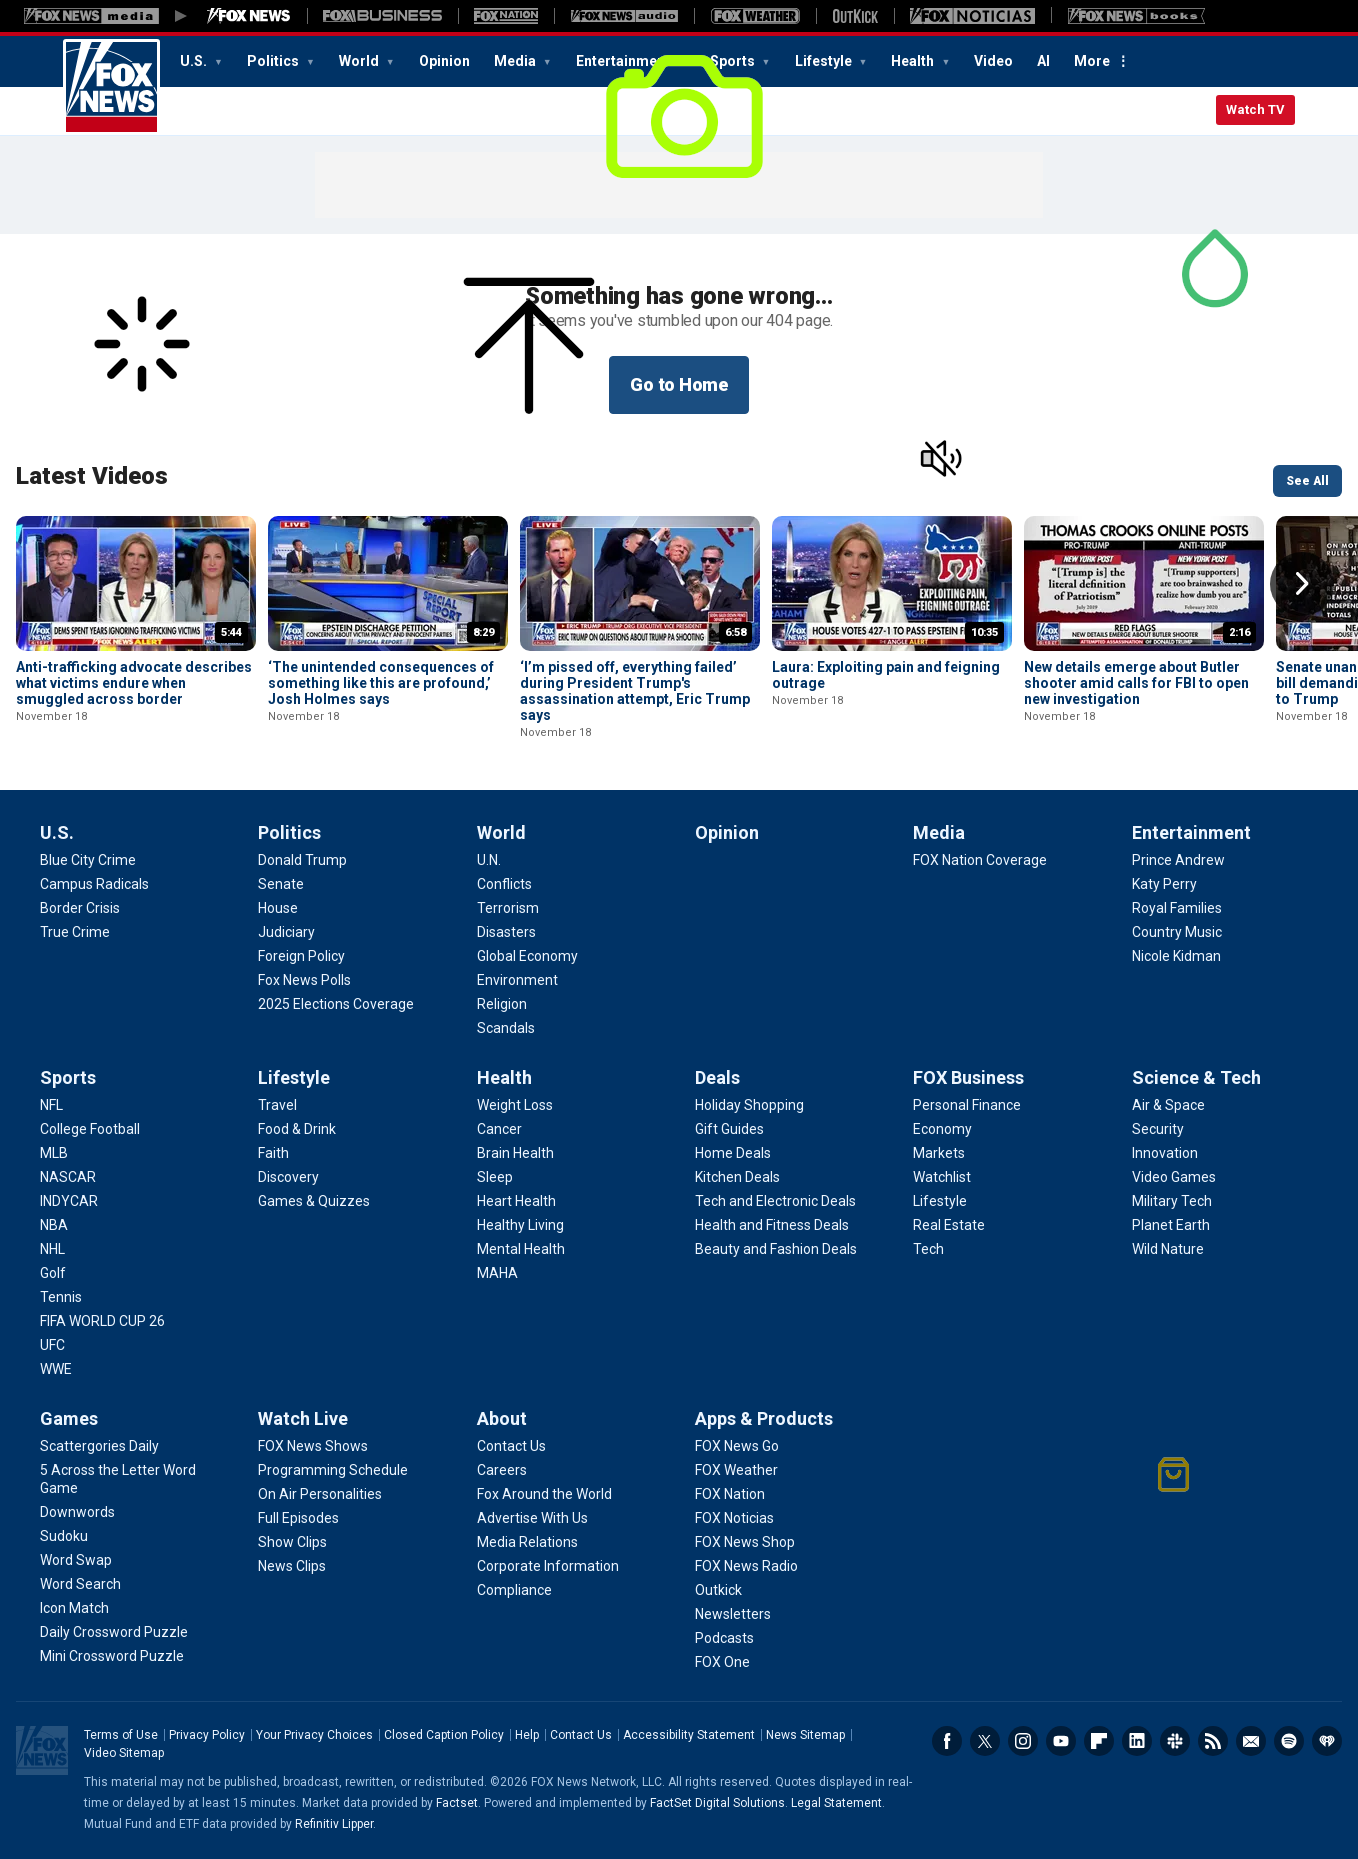 Image resolution: width=1358 pixels, height=1859 pixels. I want to click on upload a file or content, so click(529, 343).